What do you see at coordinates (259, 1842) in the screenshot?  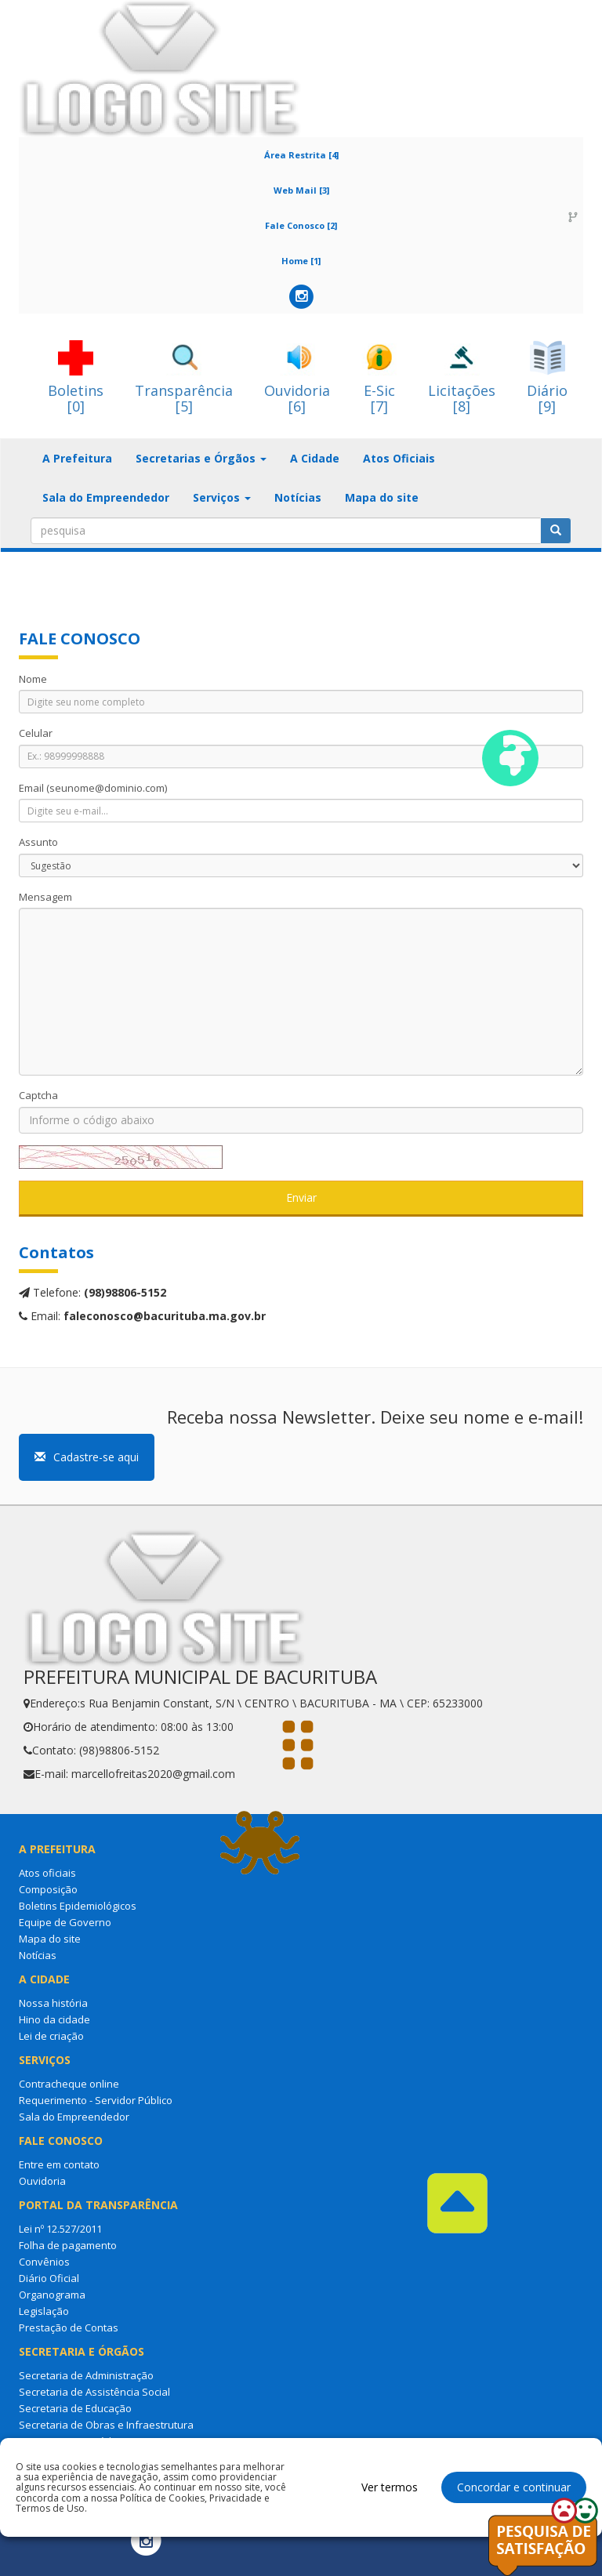 I see `represents pastafarianism or the flying spaghetti monster` at bounding box center [259, 1842].